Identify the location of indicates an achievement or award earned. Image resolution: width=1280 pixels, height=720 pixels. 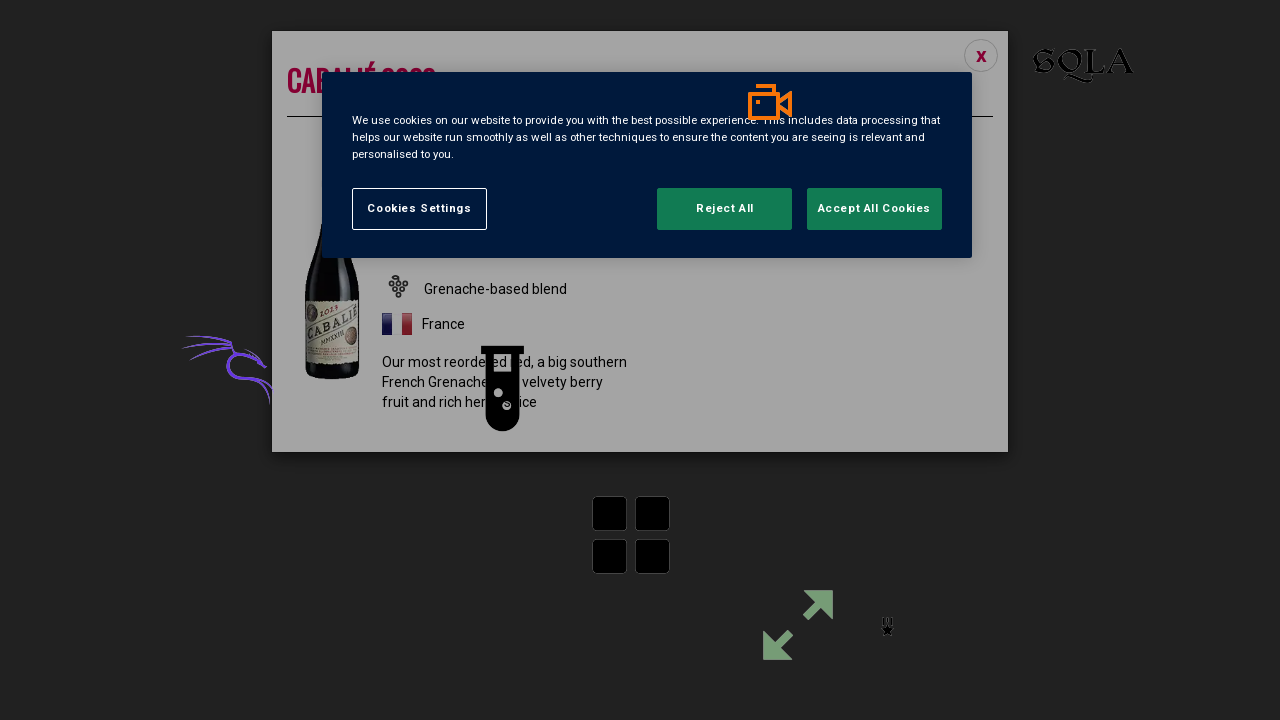
(887, 626).